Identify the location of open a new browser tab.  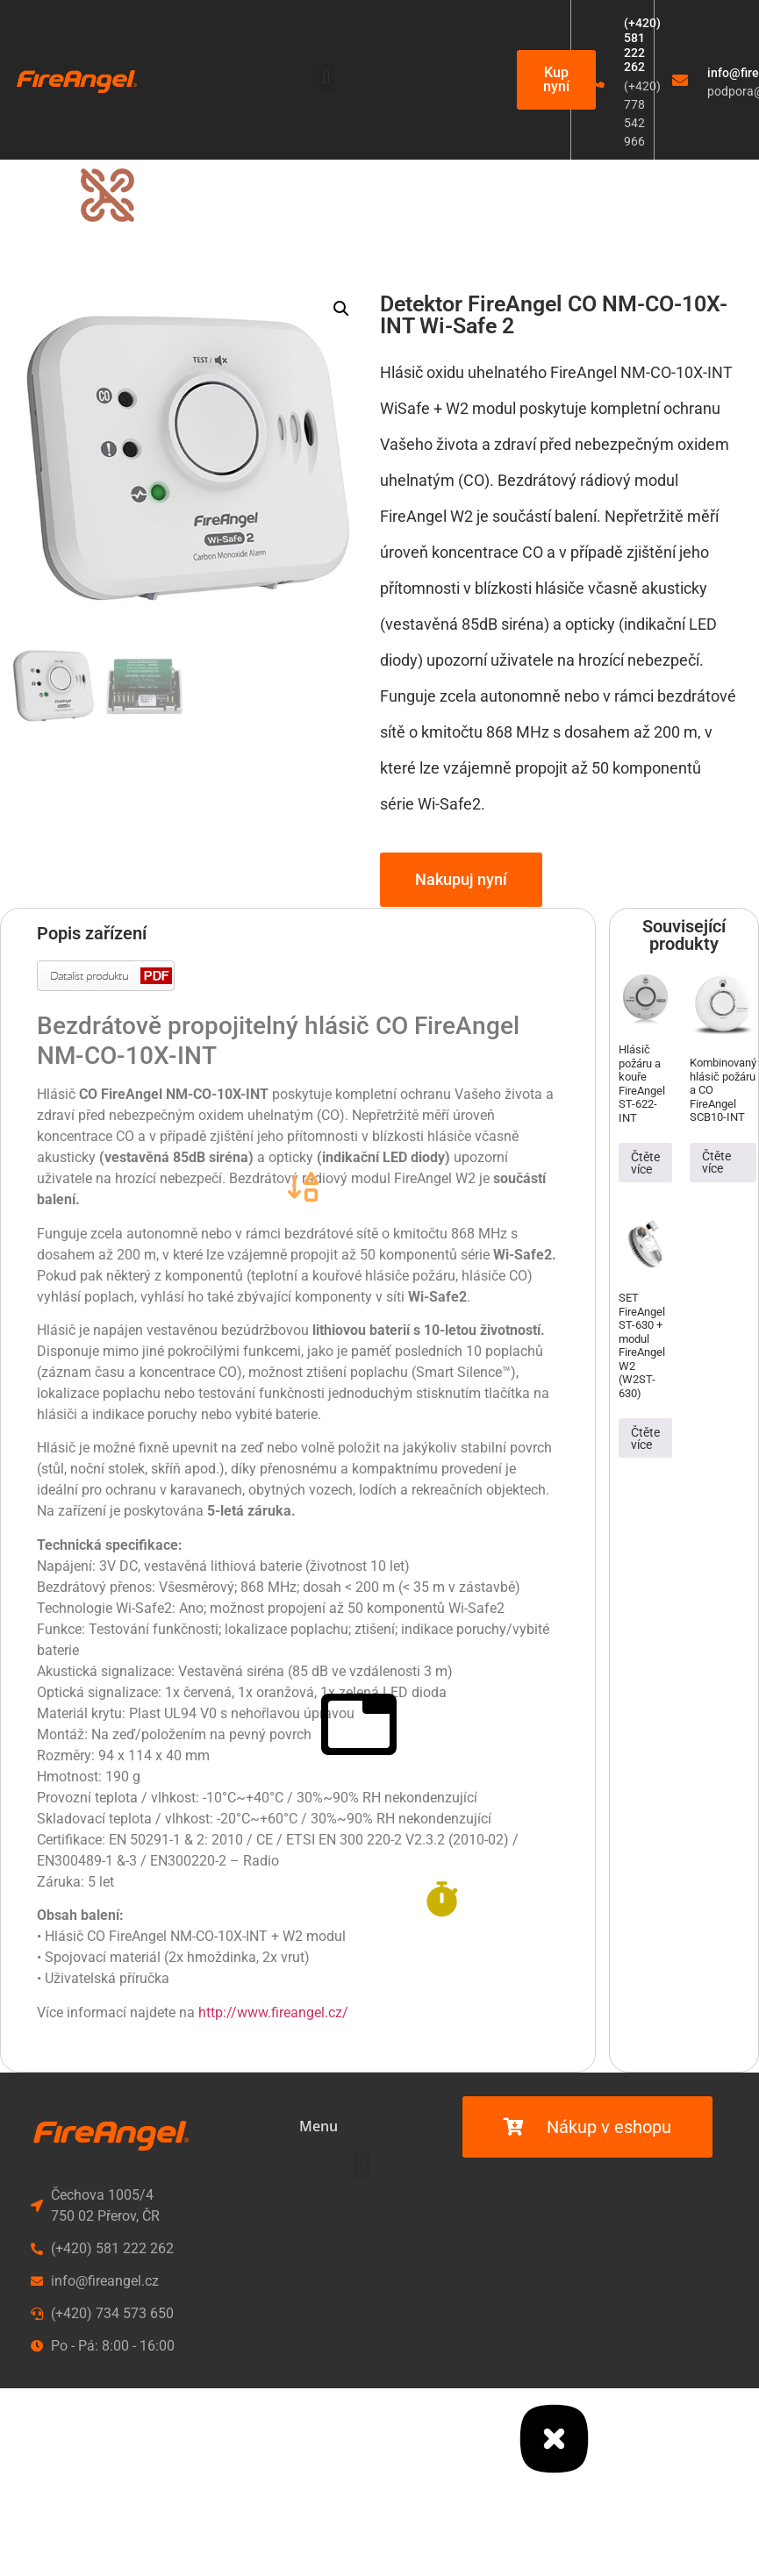
(359, 1724).